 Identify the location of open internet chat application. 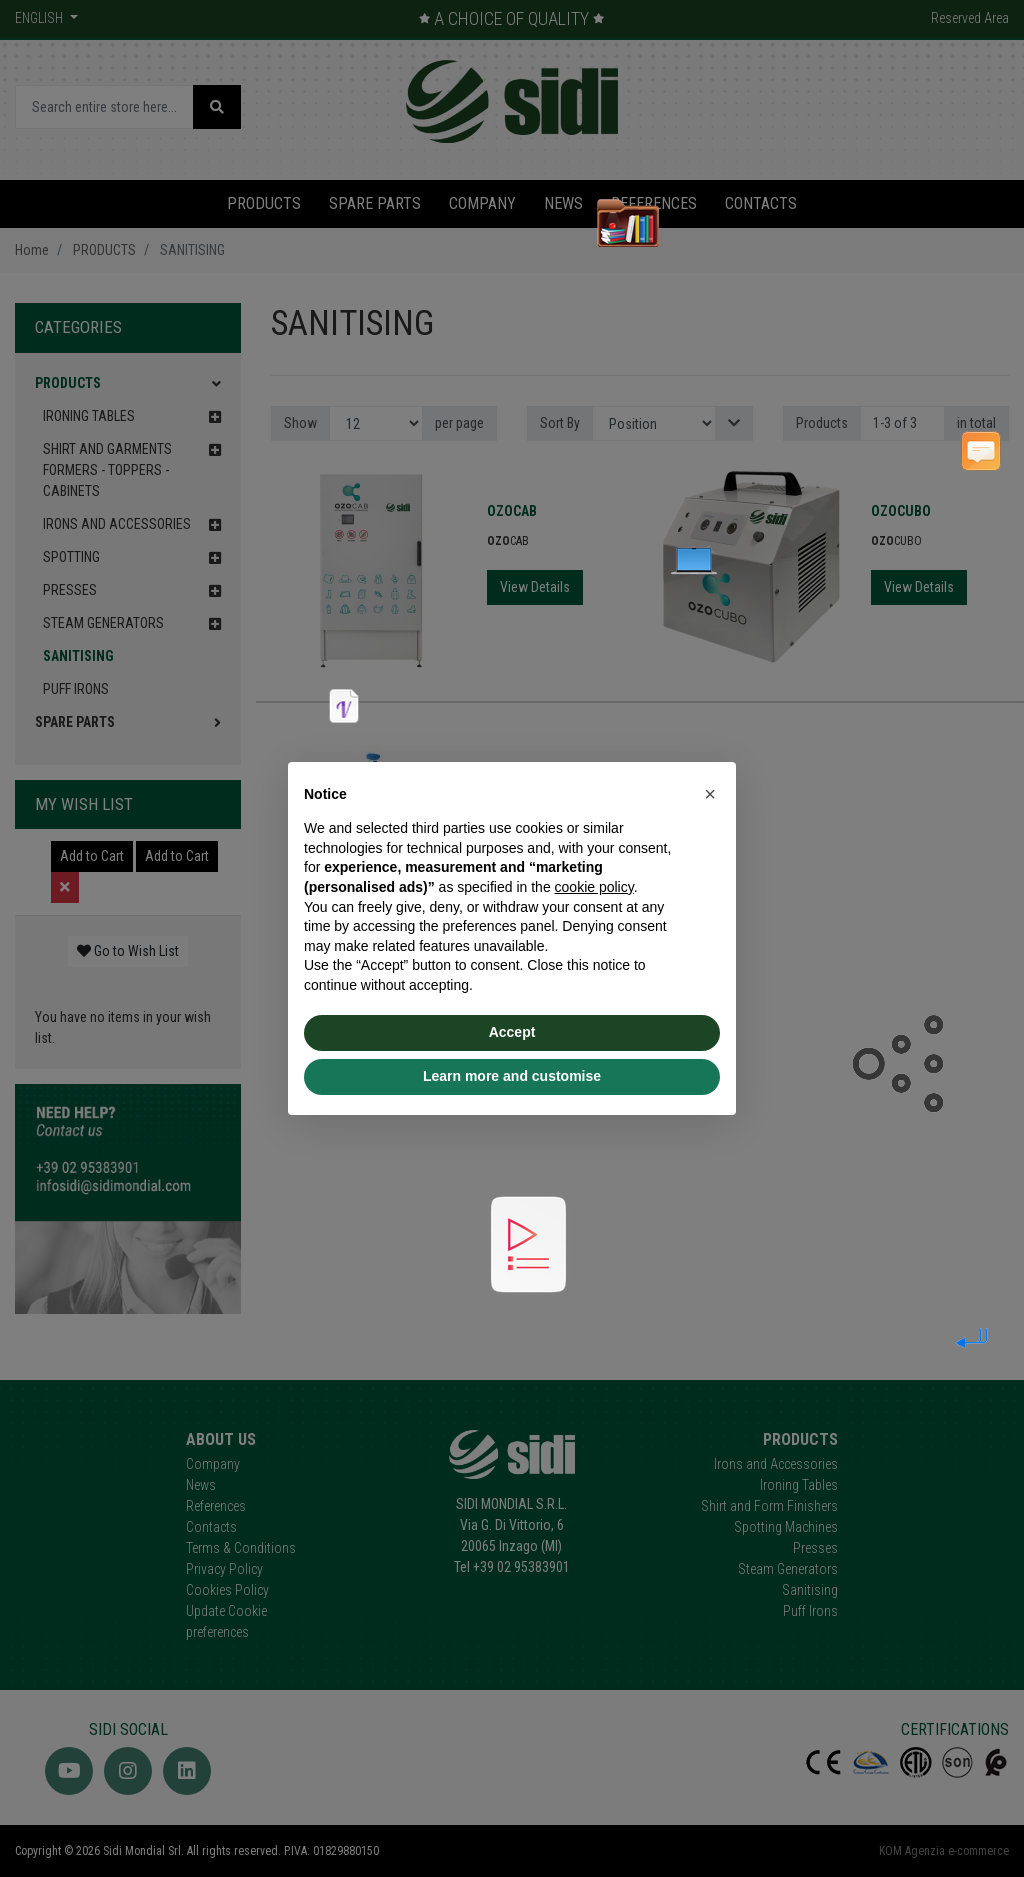
(981, 451).